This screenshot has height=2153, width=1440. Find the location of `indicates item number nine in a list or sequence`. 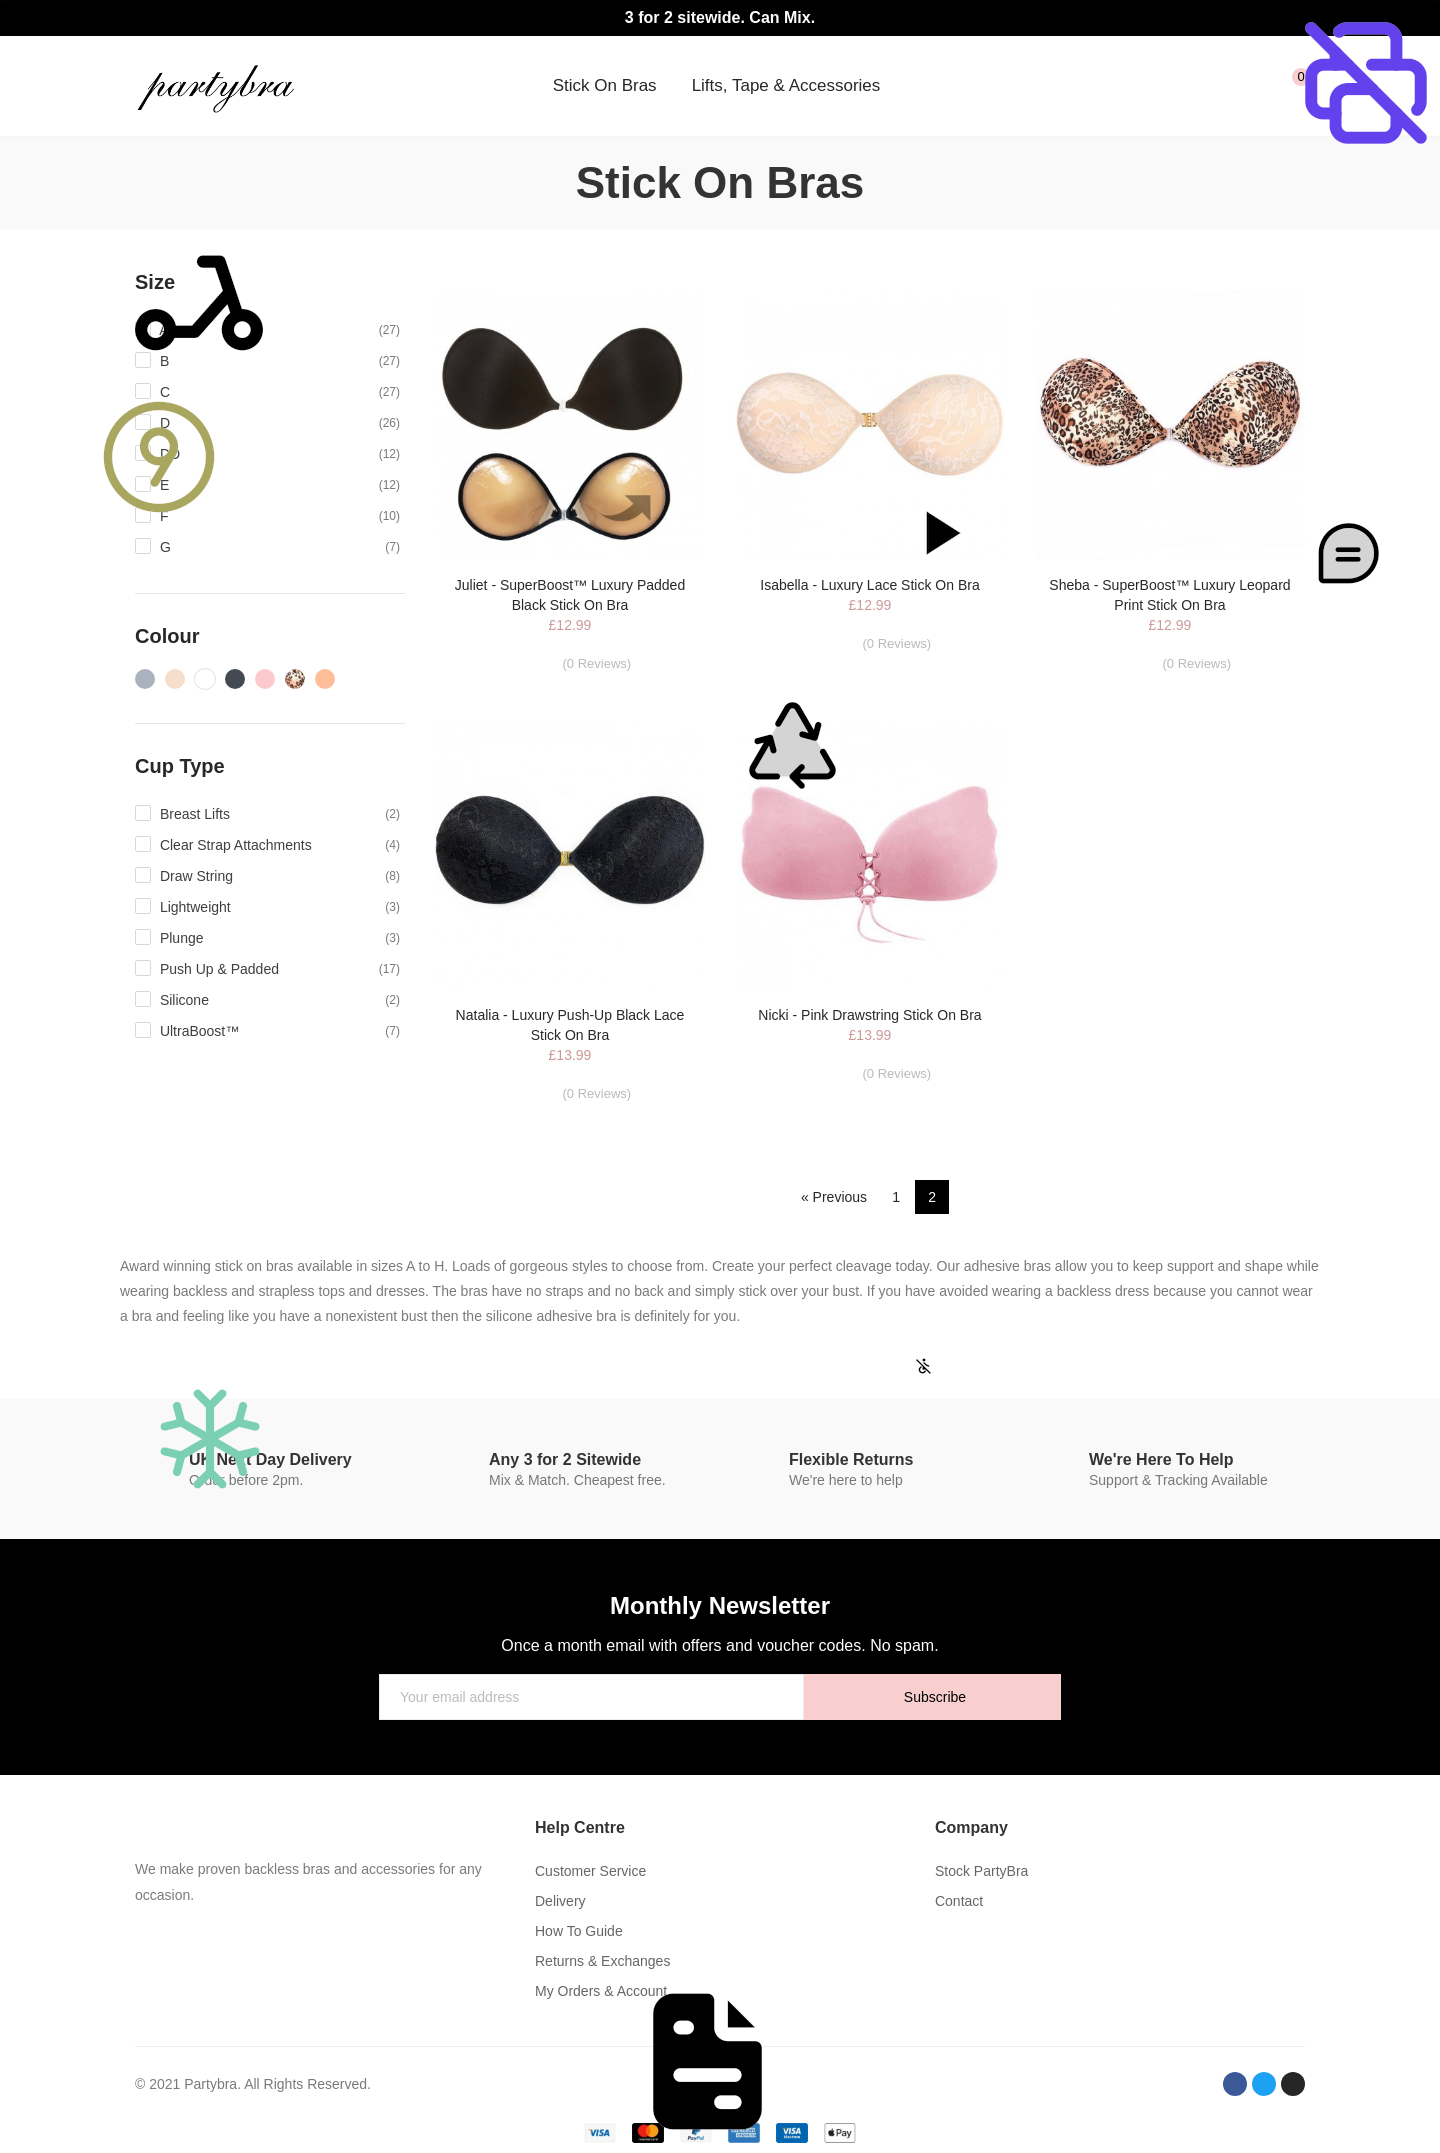

indicates item number nine in a list or sequence is located at coordinates (159, 457).